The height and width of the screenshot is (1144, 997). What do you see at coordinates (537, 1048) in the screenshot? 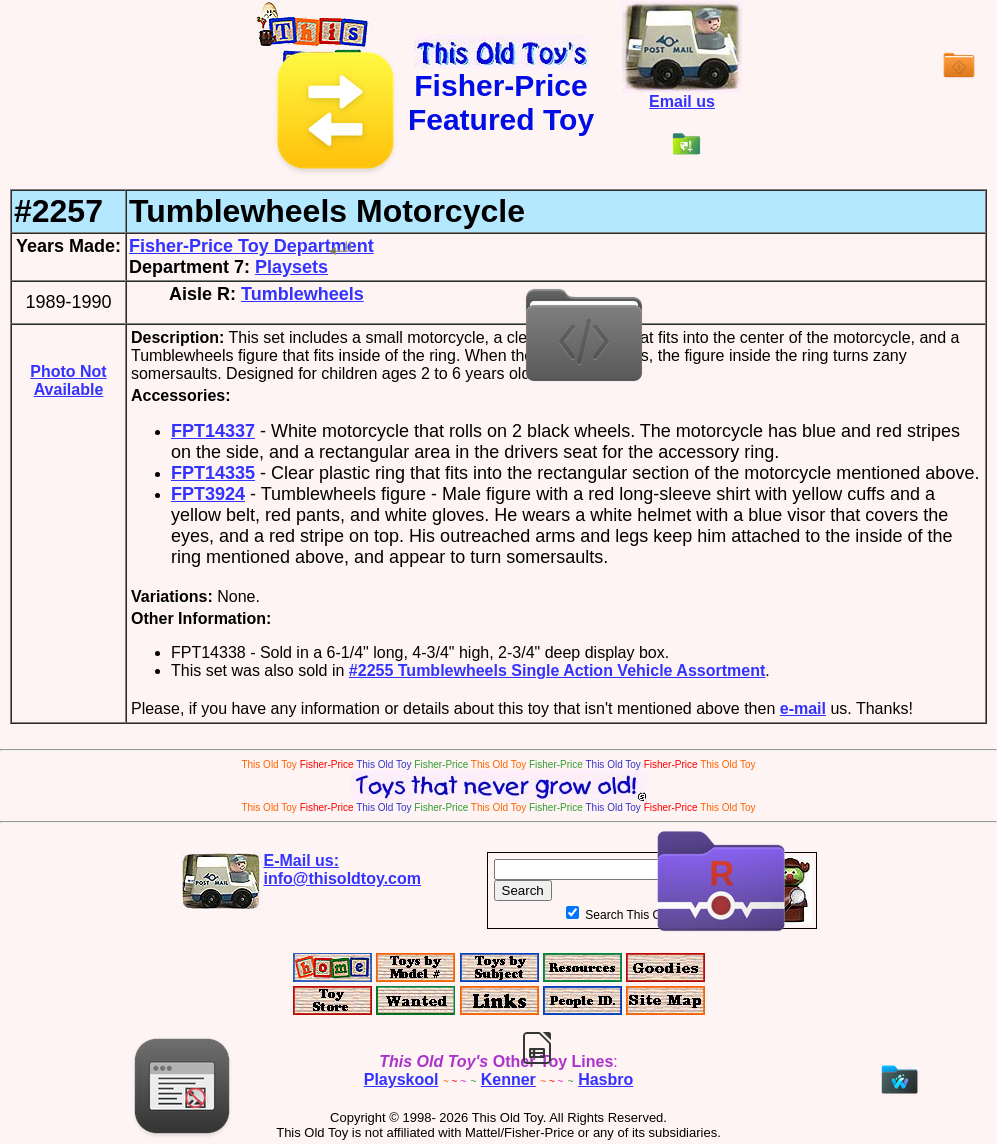
I see `open LibreOffice Impress presentation software` at bounding box center [537, 1048].